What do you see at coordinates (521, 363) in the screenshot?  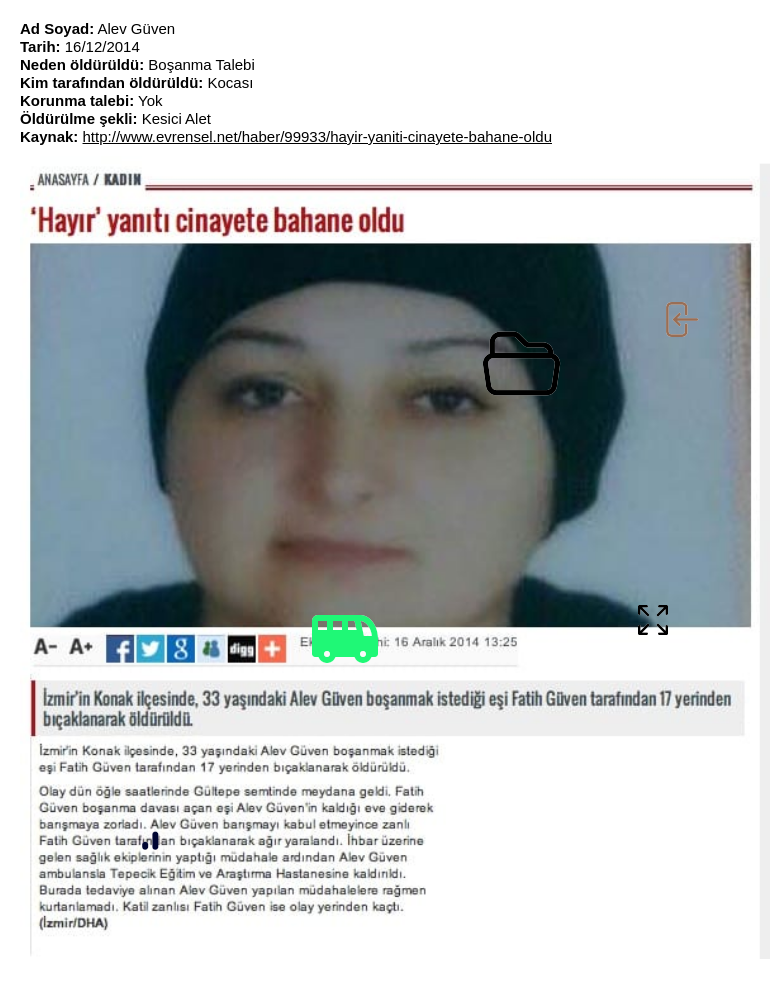 I see `view contents of an open folder` at bounding box center [521, 363].